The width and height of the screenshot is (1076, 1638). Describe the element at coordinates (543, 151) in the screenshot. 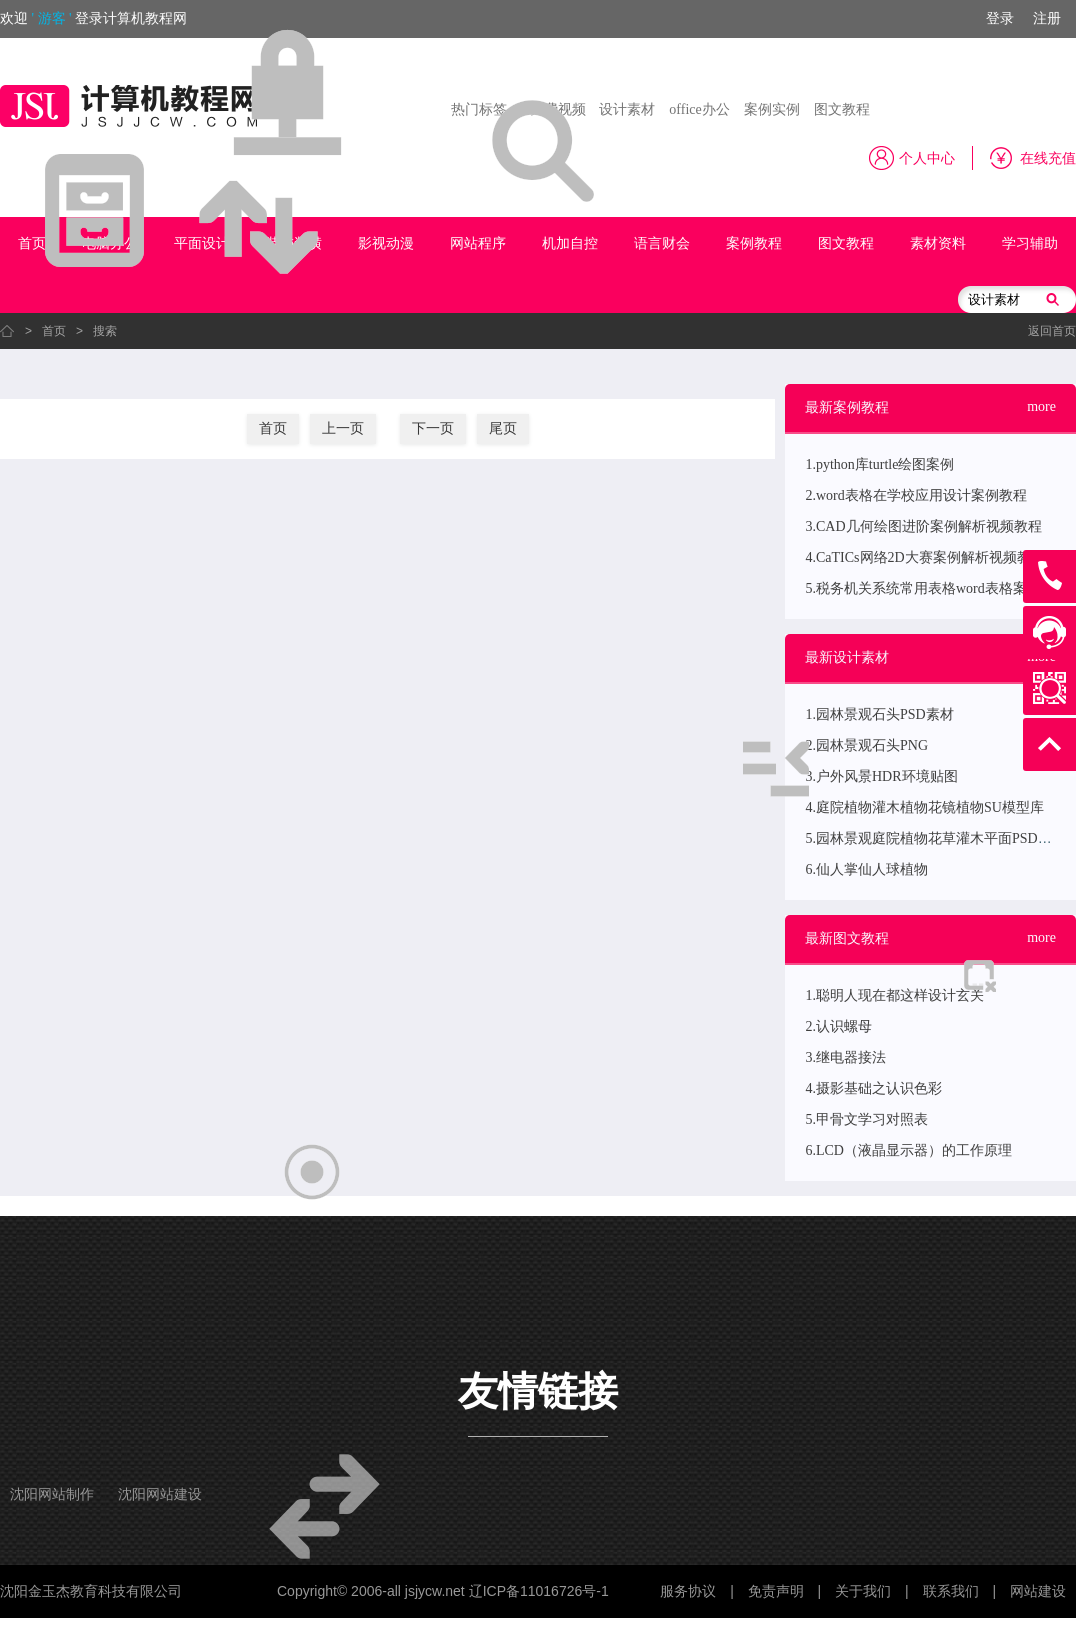

I see `open saved searches folder` at that location.